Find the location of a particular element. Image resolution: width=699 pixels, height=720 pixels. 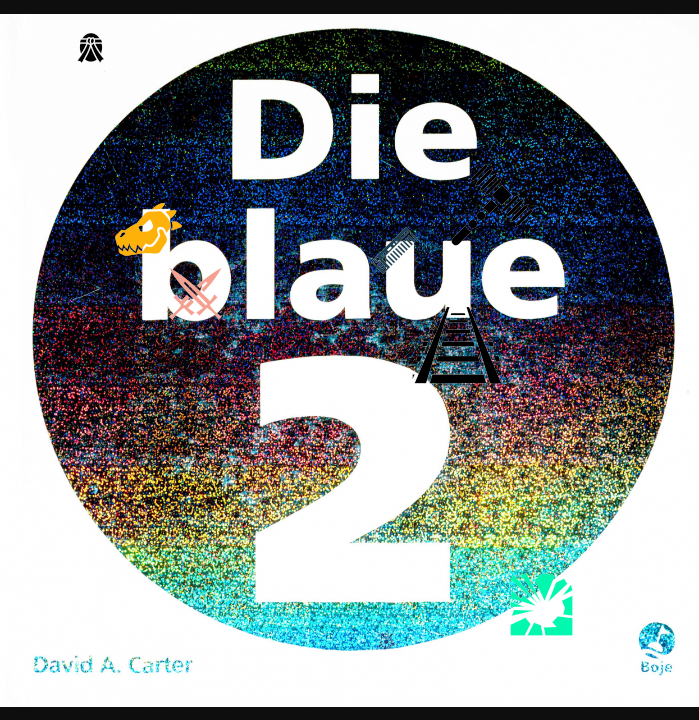

access dragon or beast-related game content is located at coordinates (148, 229).